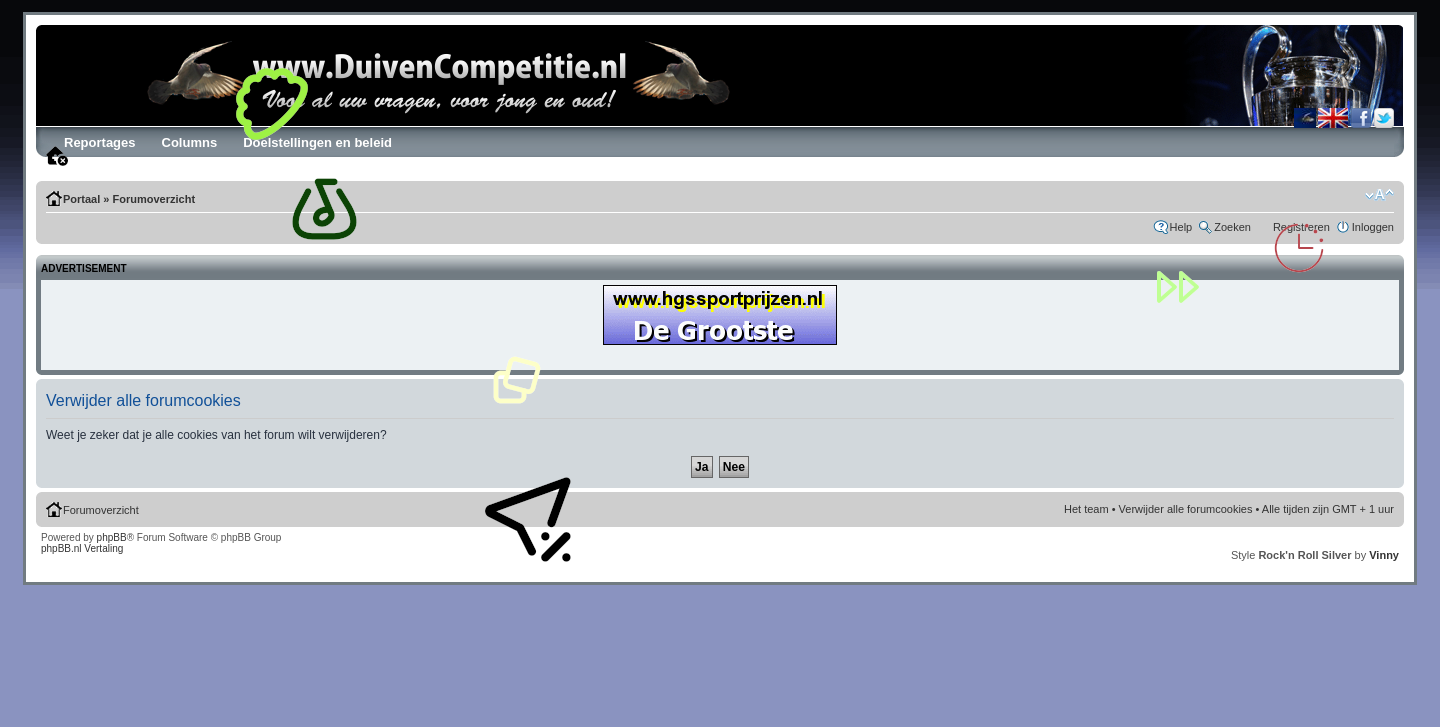 The image size is (1440, 727). I want to click on view countdown timer, so click(1299, 248).